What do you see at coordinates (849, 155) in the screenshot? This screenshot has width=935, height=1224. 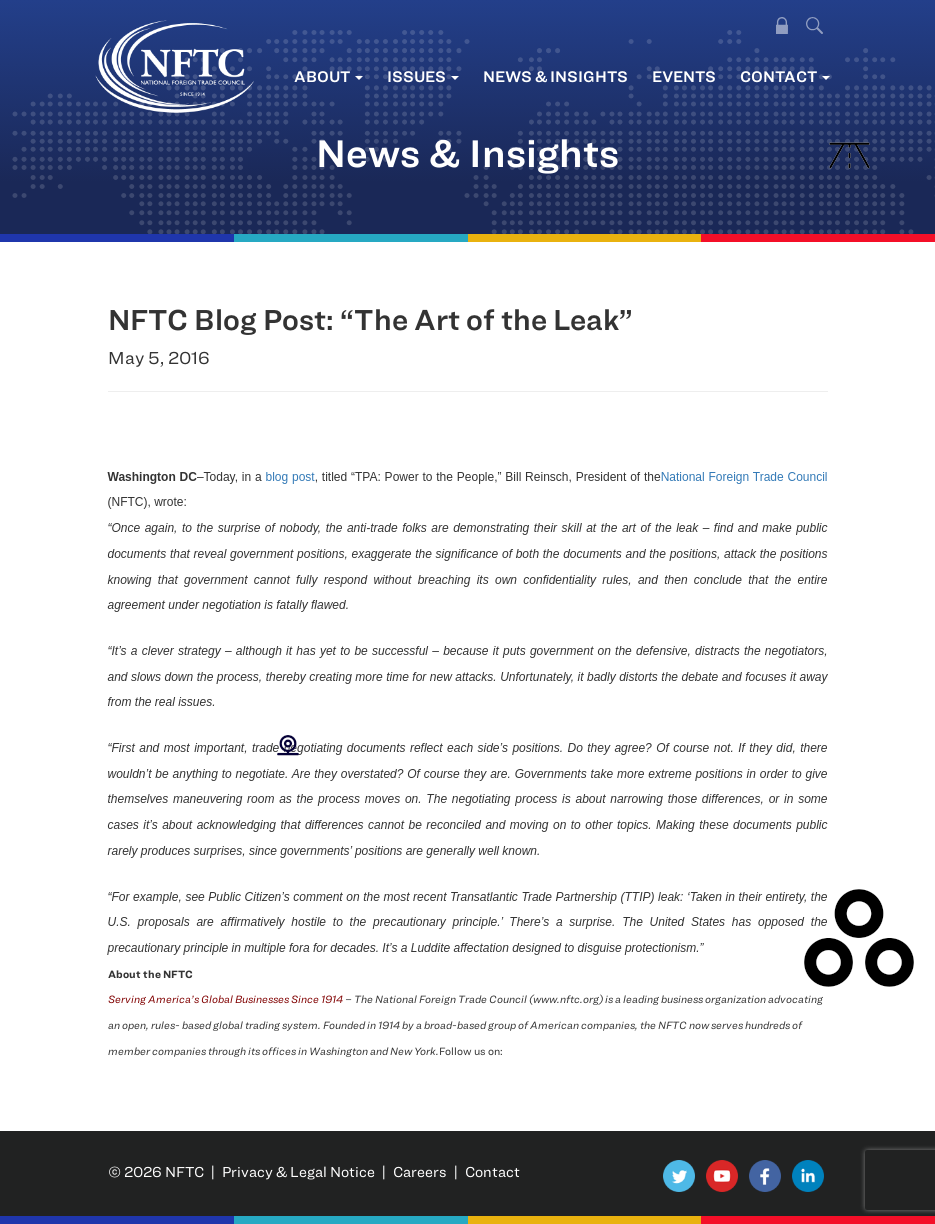 I see `view directions or navigation route` at bounding box center [849, 155].